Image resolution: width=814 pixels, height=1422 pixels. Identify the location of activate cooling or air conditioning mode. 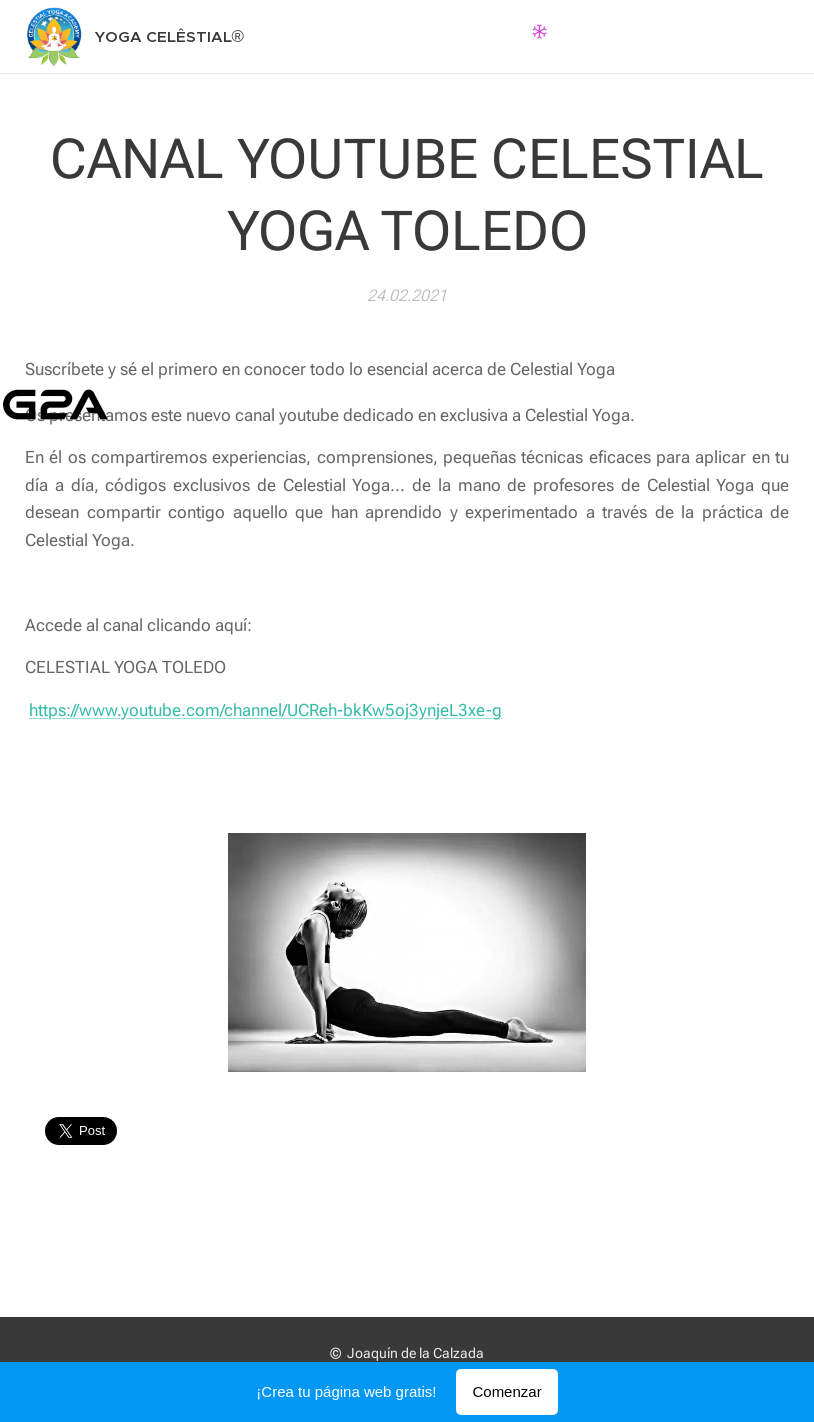
(539, 31).